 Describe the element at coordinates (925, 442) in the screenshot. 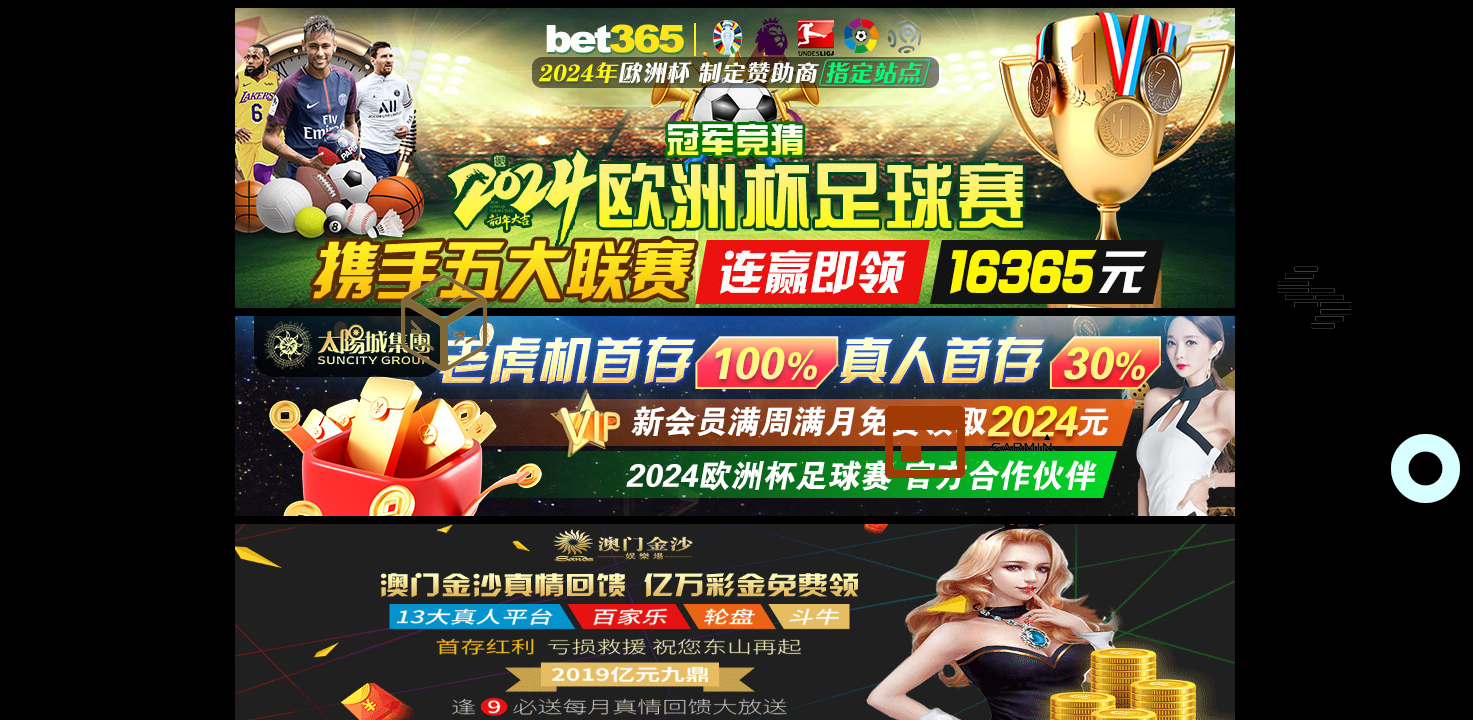

I see `switch to calendar view` at that location.